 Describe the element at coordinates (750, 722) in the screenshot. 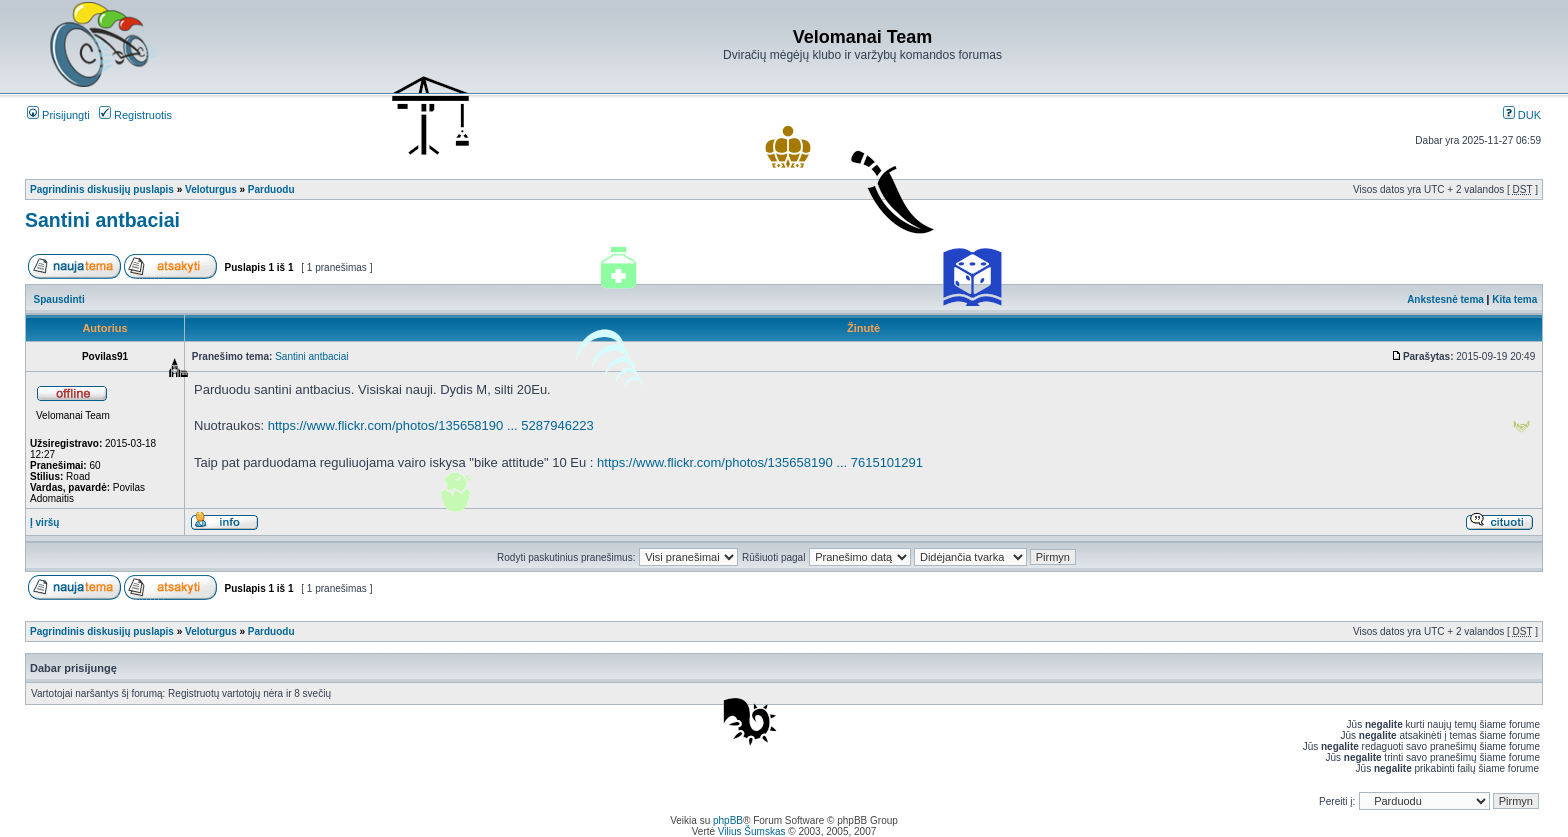

I see `select tentacle monster or creature type` at that location.